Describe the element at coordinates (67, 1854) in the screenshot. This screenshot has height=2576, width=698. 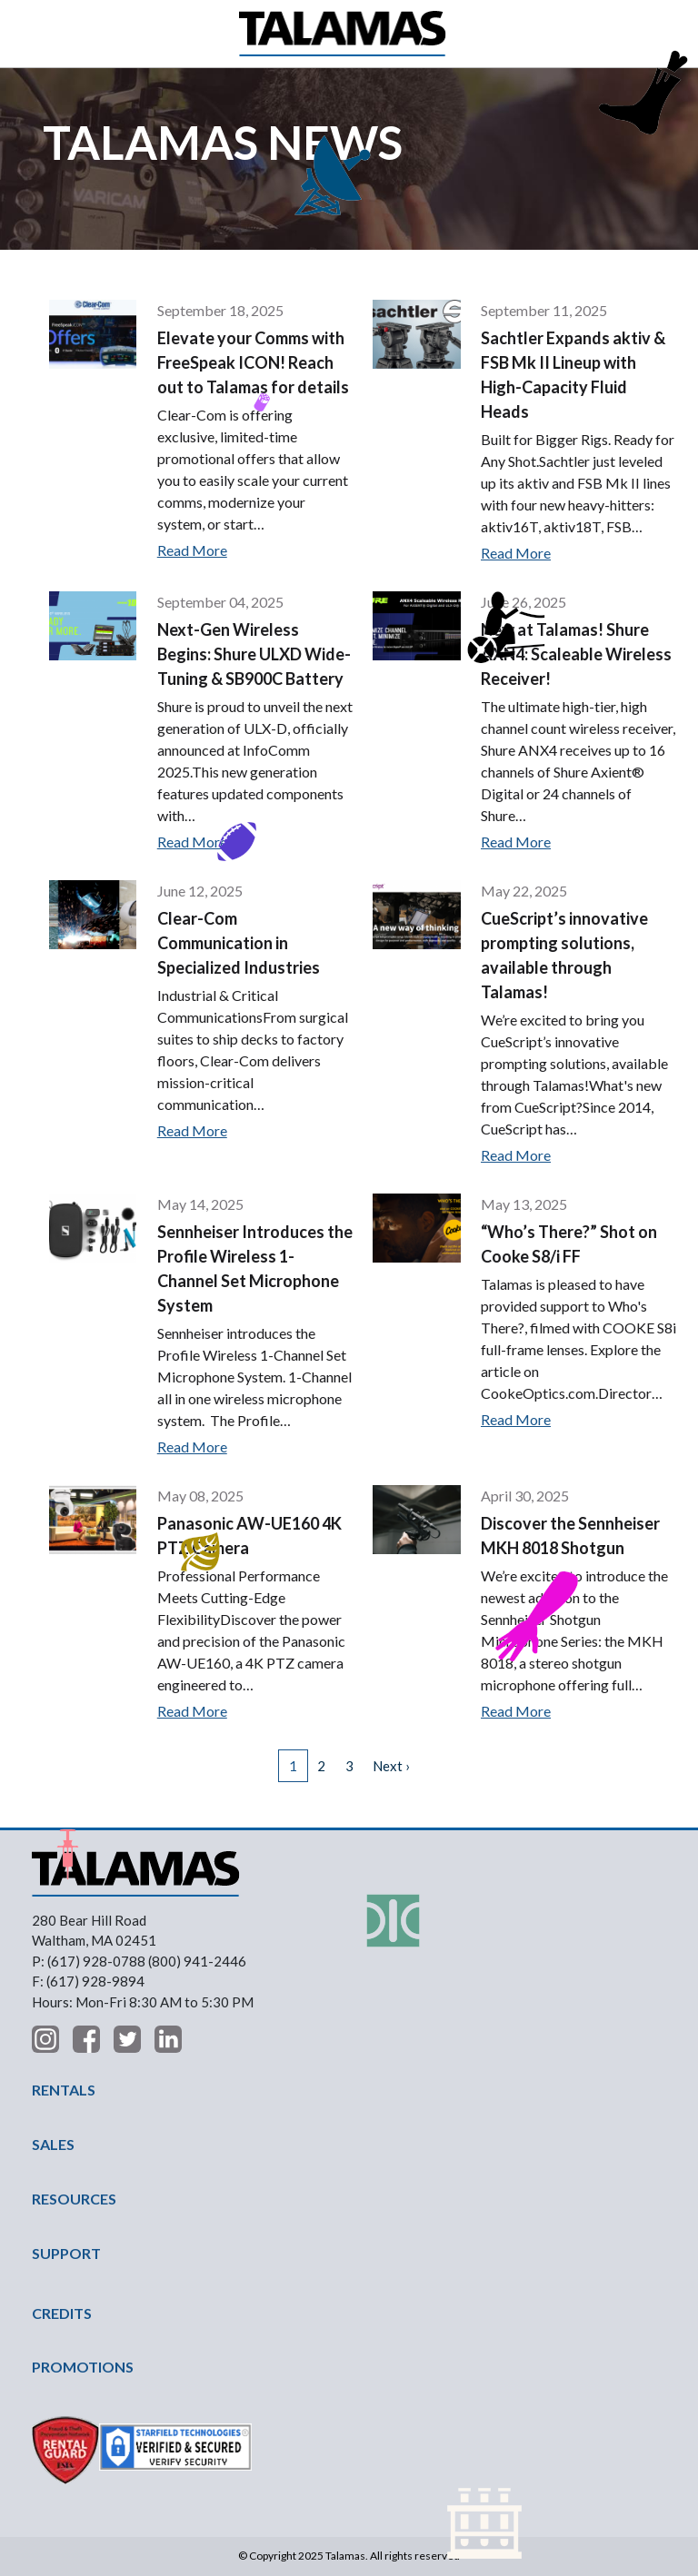
I see `access health or medical settings` at that location.